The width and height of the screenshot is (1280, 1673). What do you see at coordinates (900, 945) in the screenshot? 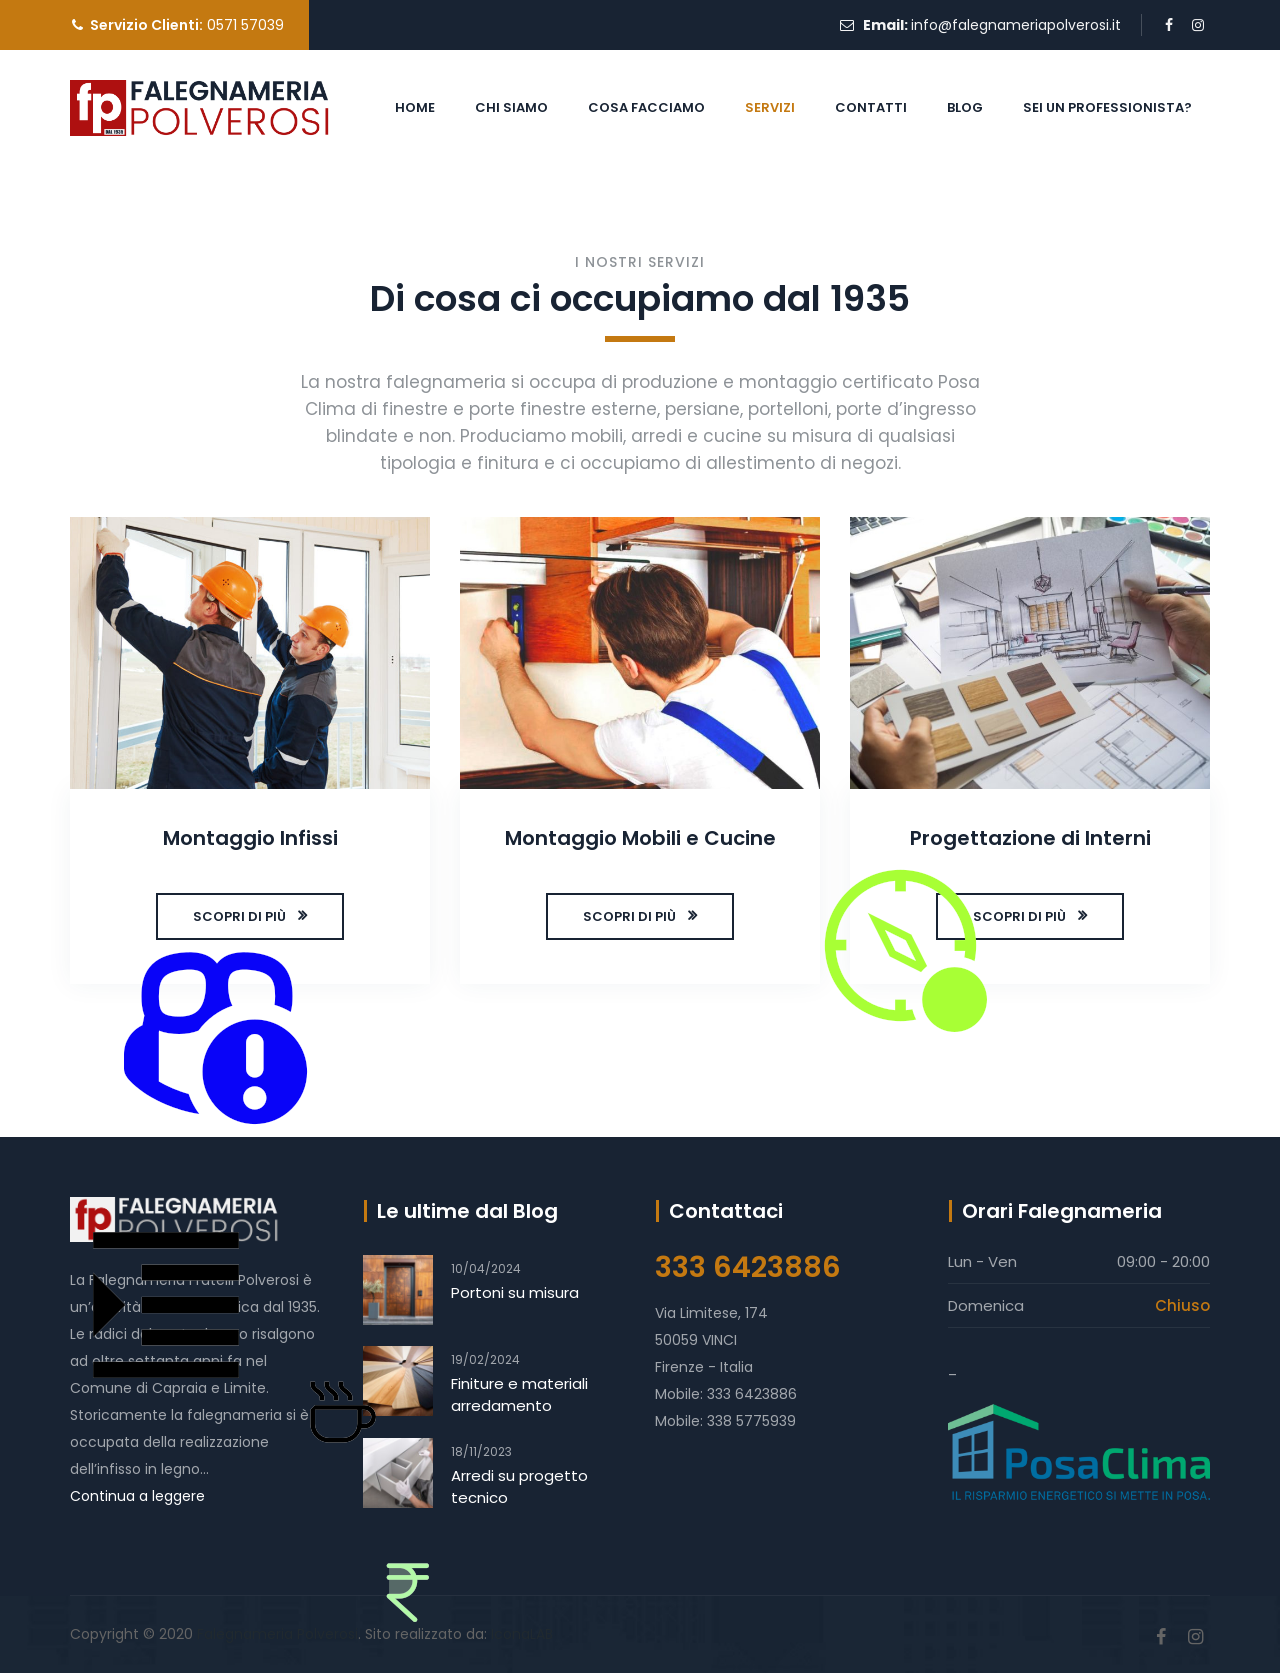
I see `indicates current location on a map` at bounding box center [900, 945].